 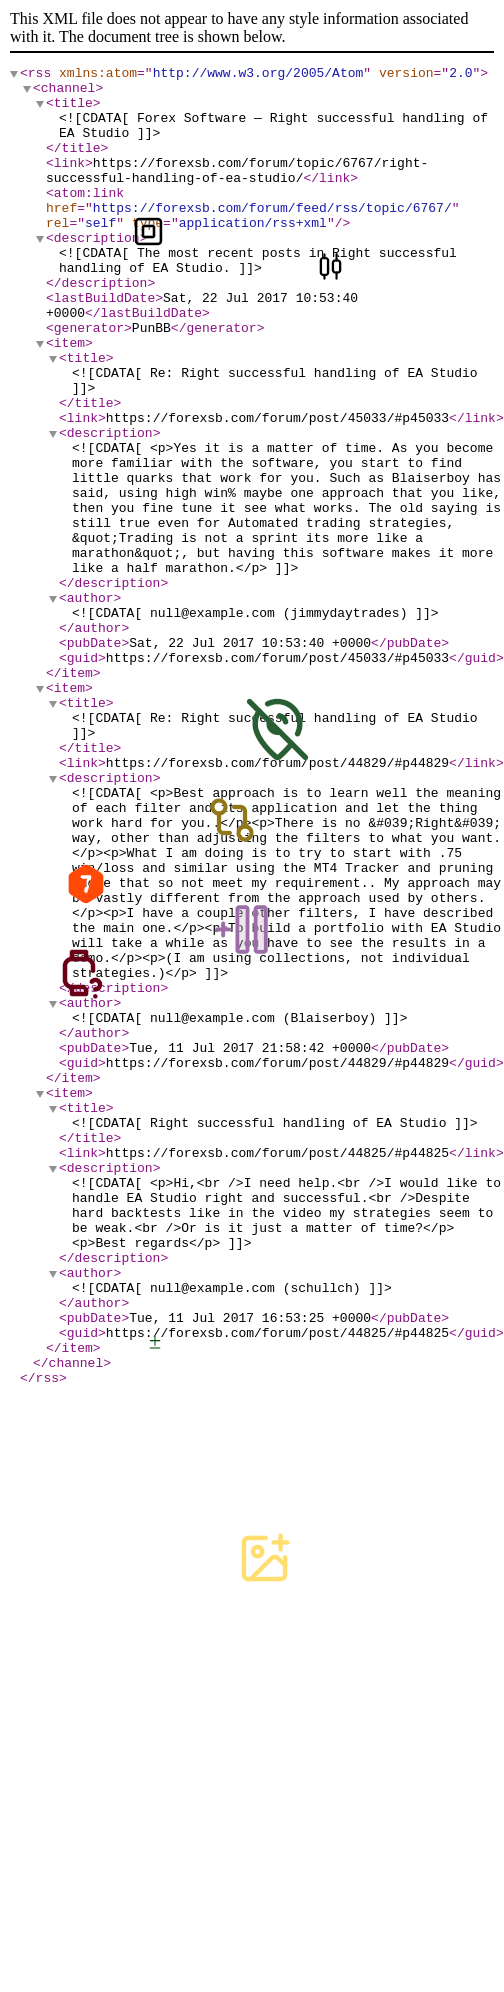 I want to click on add a new image or photo, so click(x=264, y=1558).